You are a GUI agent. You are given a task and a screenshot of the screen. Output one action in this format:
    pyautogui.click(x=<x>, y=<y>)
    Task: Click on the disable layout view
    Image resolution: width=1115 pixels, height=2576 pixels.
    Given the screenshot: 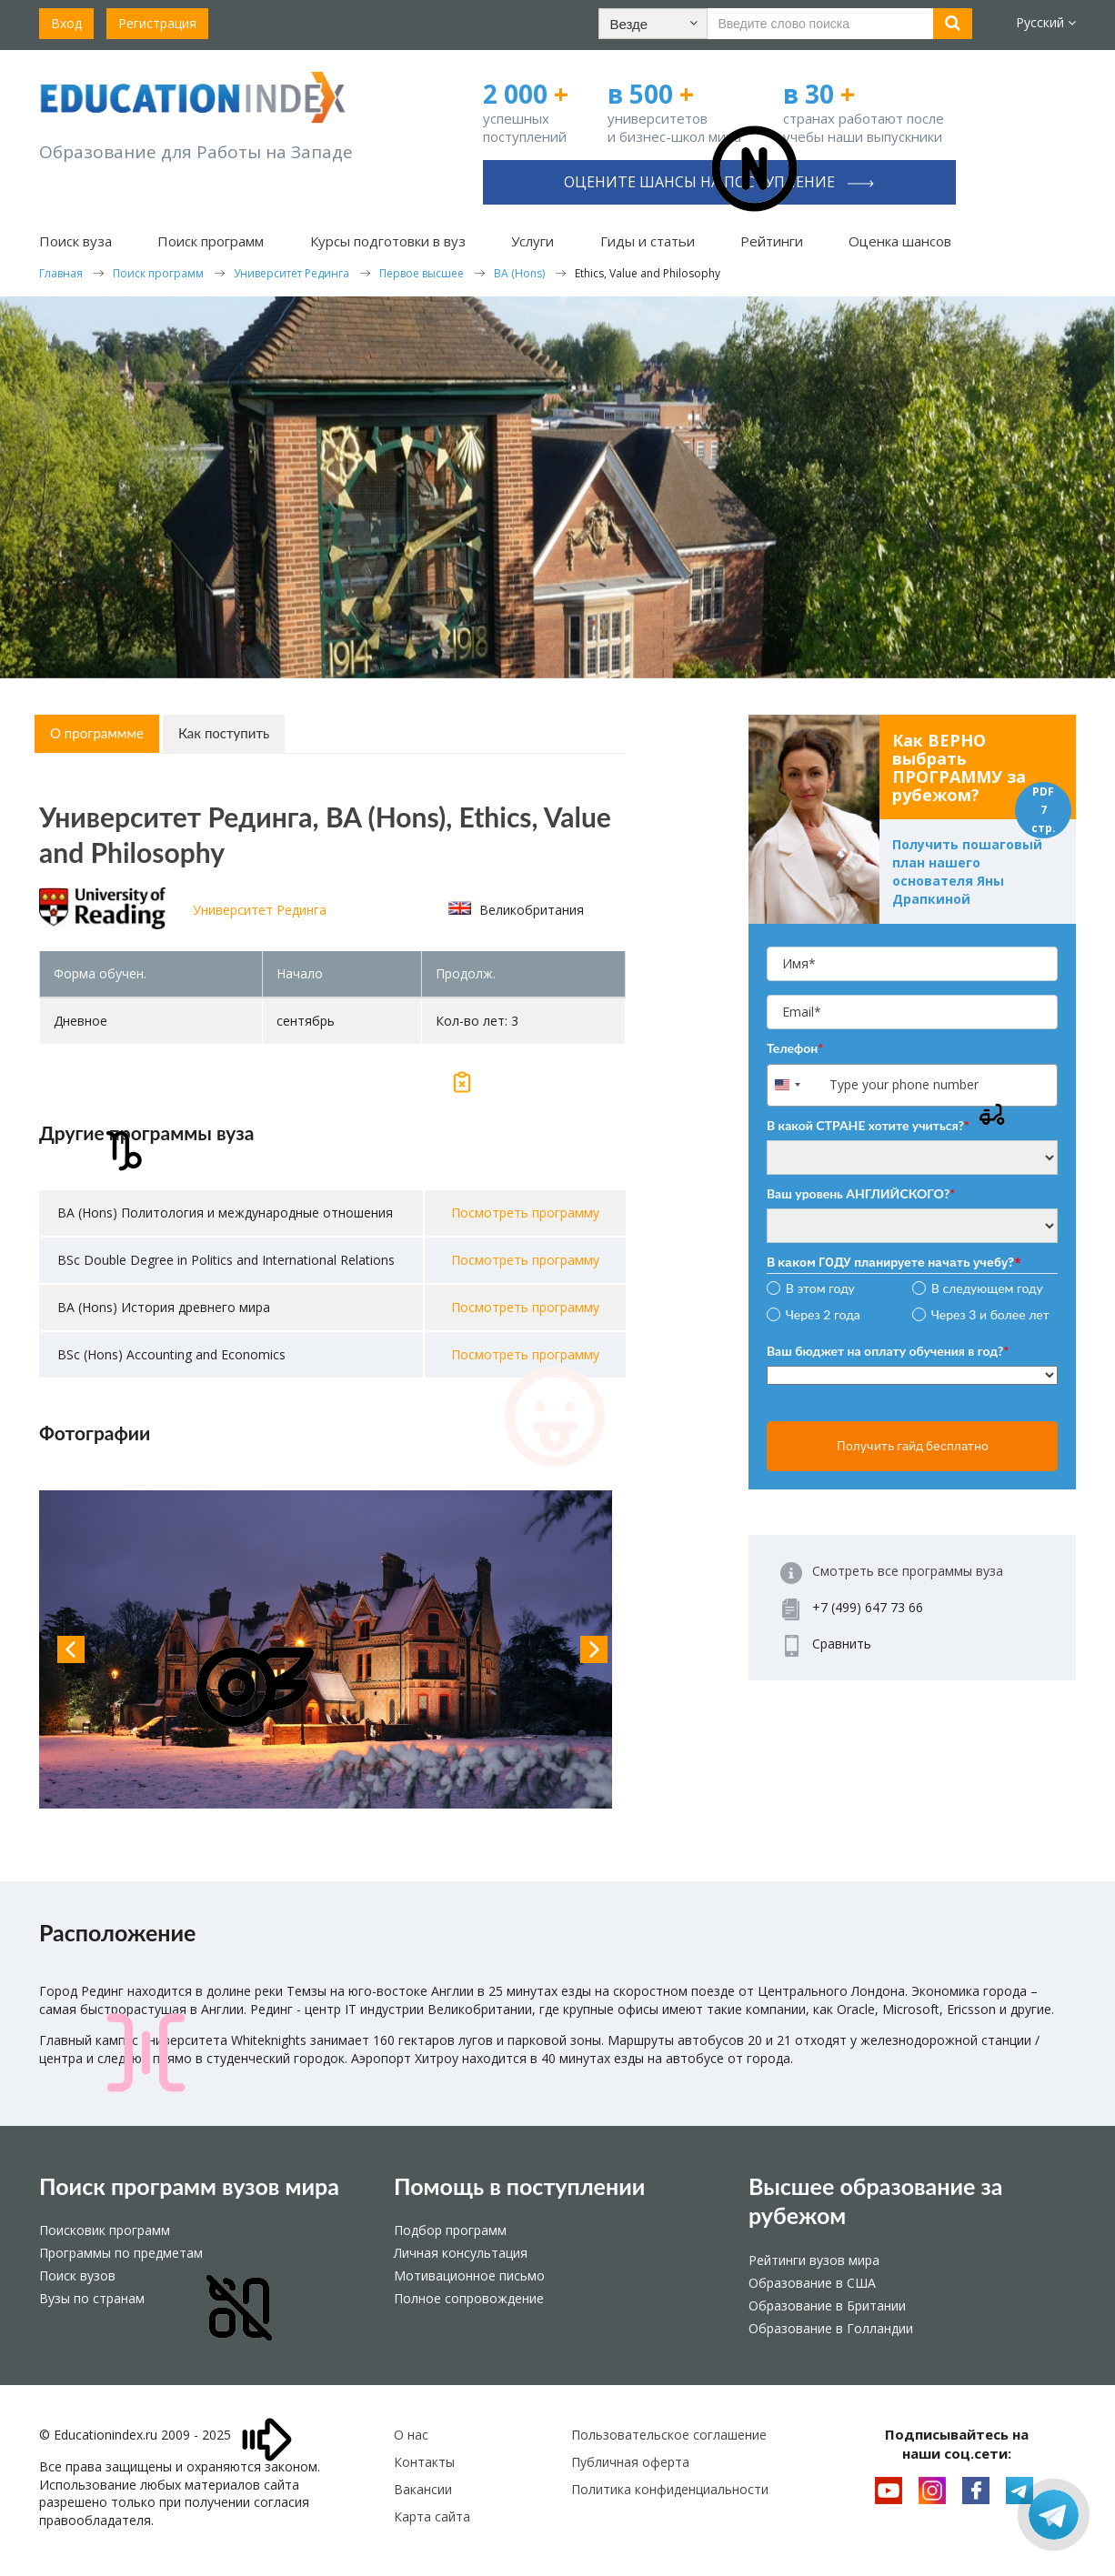 What is the action you would take?
    pyautogui.click(x=239, y=2308)
    